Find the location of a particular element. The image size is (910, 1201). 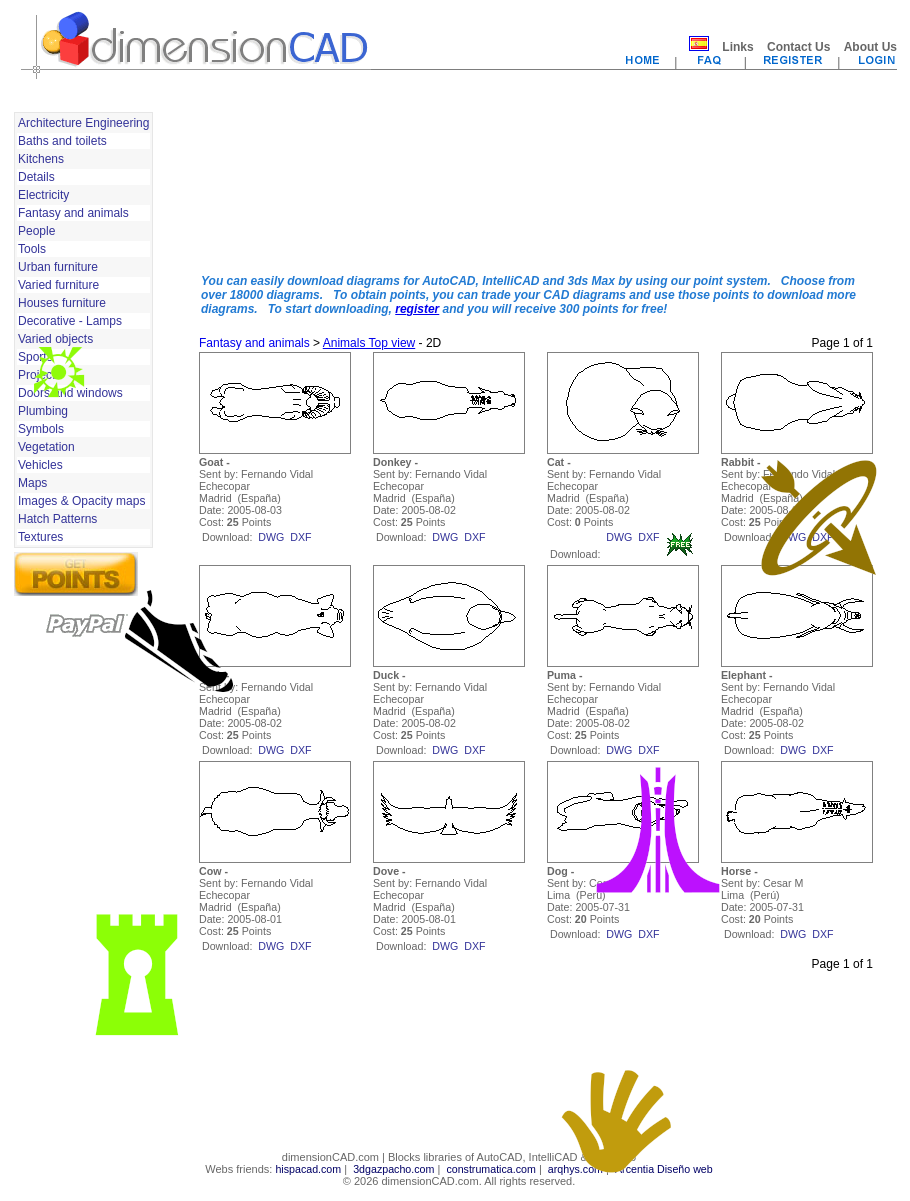

access running or fitness tracking features is located at coordinates (179, 641).